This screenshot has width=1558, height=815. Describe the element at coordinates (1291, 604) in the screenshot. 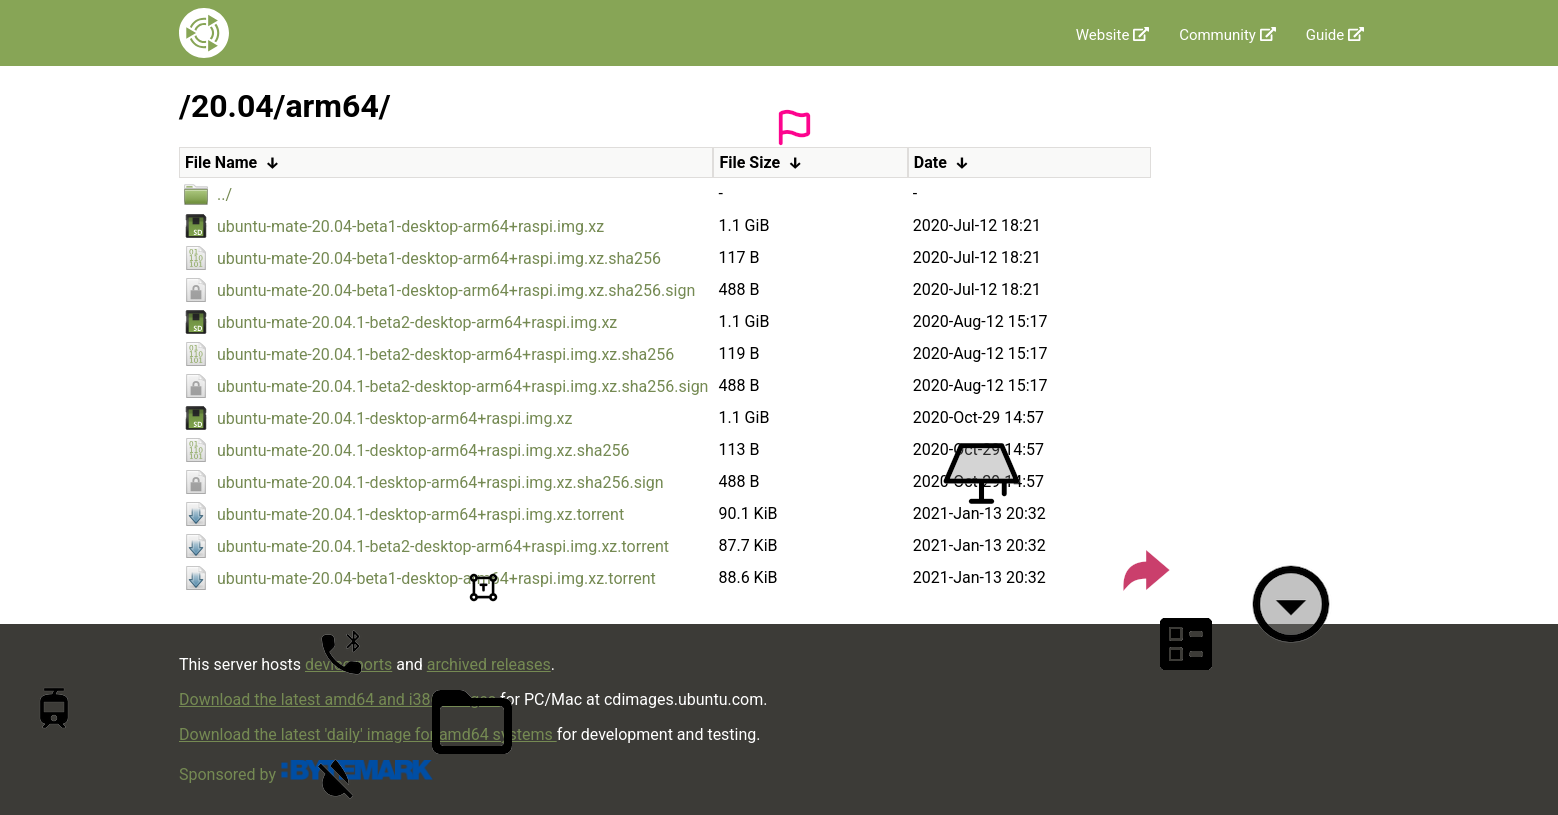

I see `expand dropdown menu or options` at that location.